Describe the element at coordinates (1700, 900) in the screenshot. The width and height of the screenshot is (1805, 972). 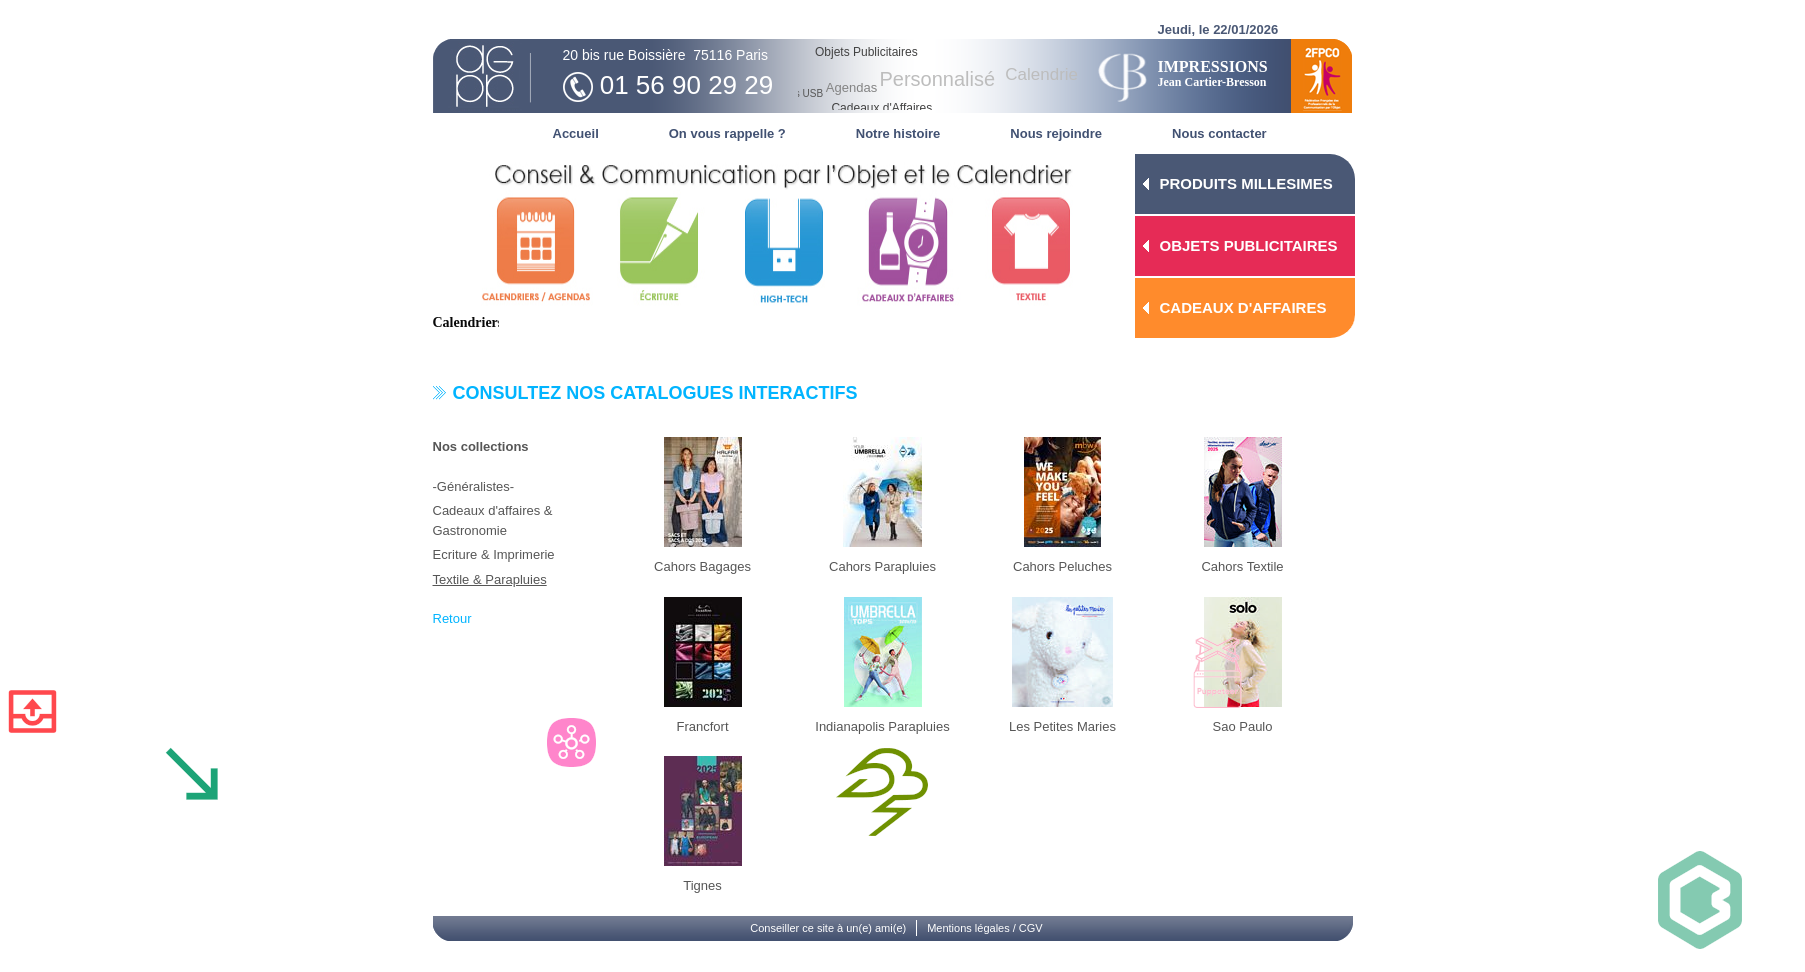
I see `open the Bakaláři school management app` at that location.